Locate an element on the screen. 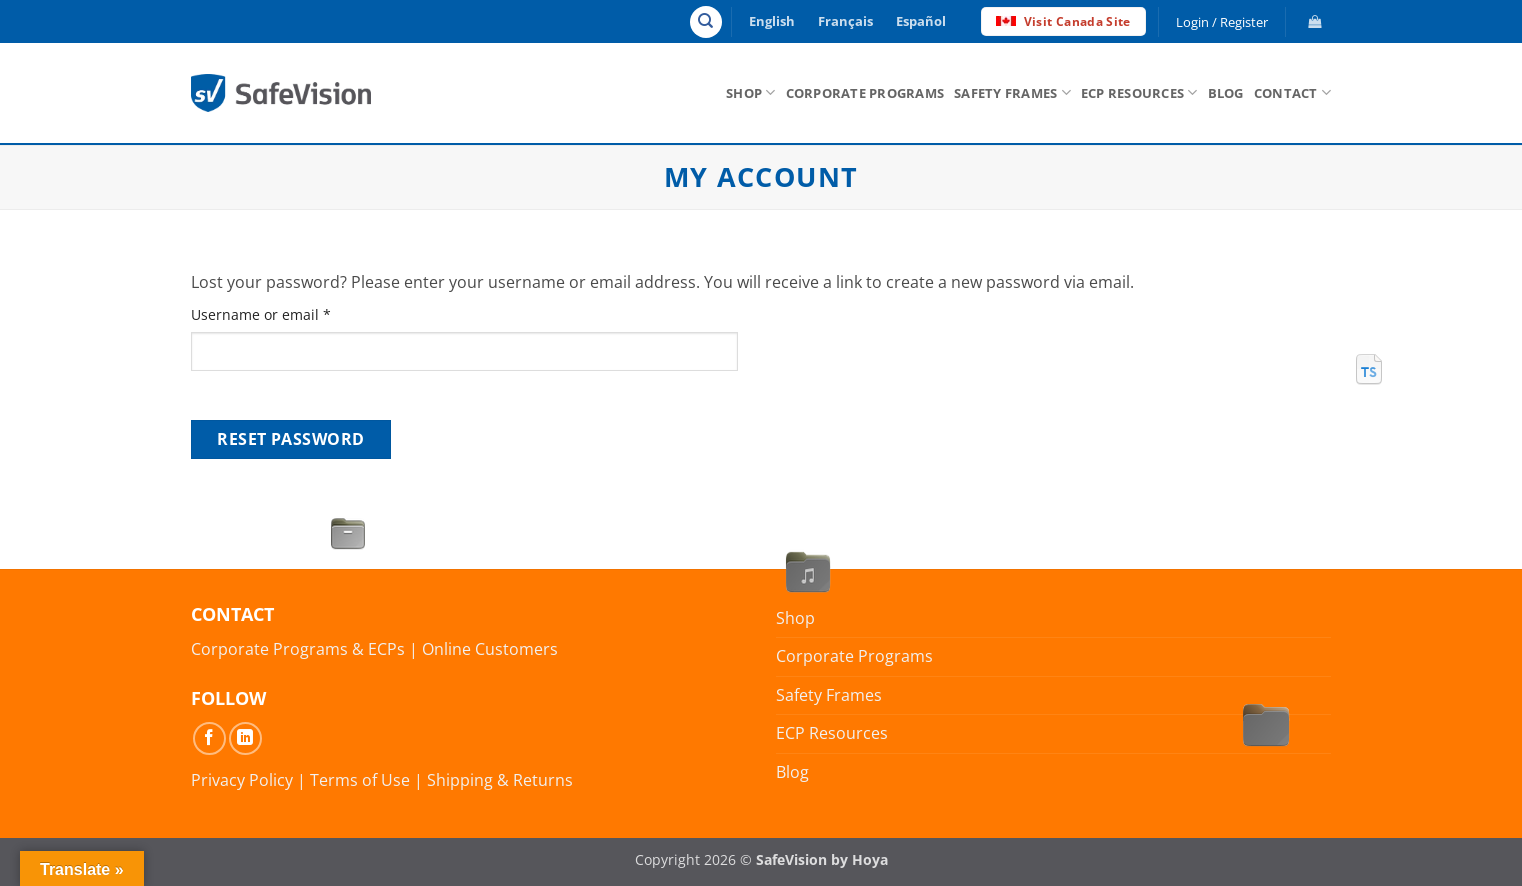 This screenshot has height=886, width=1522. open your music folder is located at coordinates (808, 572).